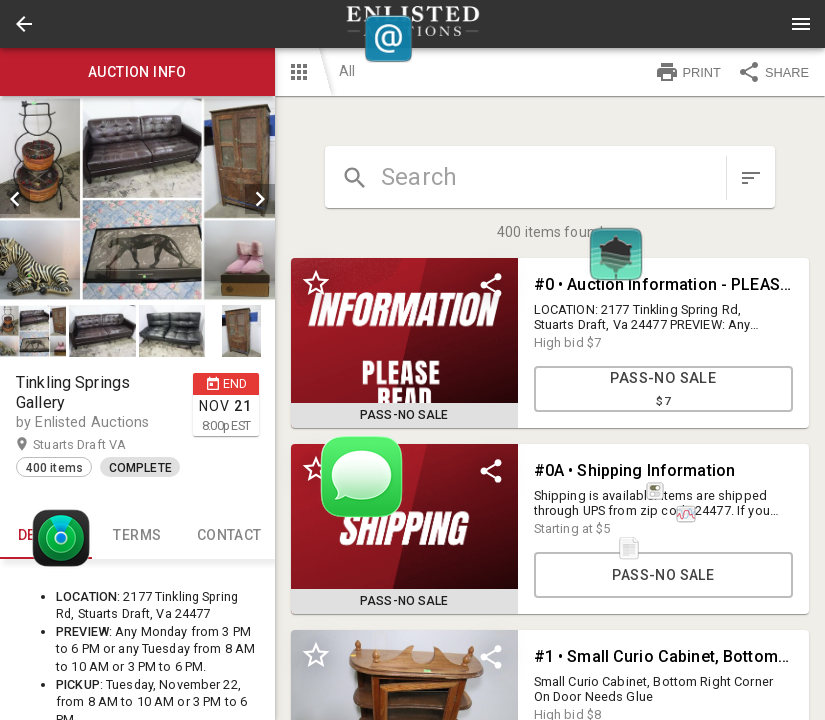 This screenshot has height=720, width=825. What do you see at coordinates (686, 514) in the screenshot?
I see `open power statistics application` at bounding box center [686, 514].